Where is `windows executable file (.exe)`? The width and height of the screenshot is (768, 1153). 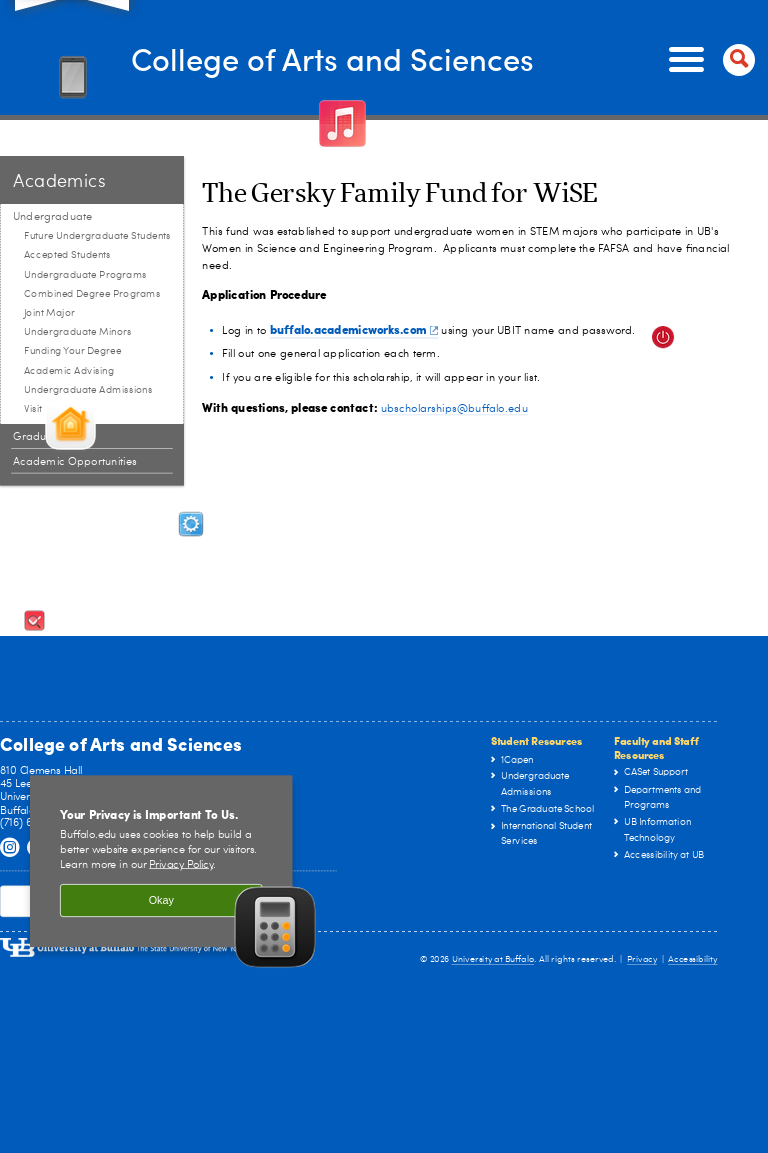
windows executable file (.exe) is located at coordinates (191, 524).